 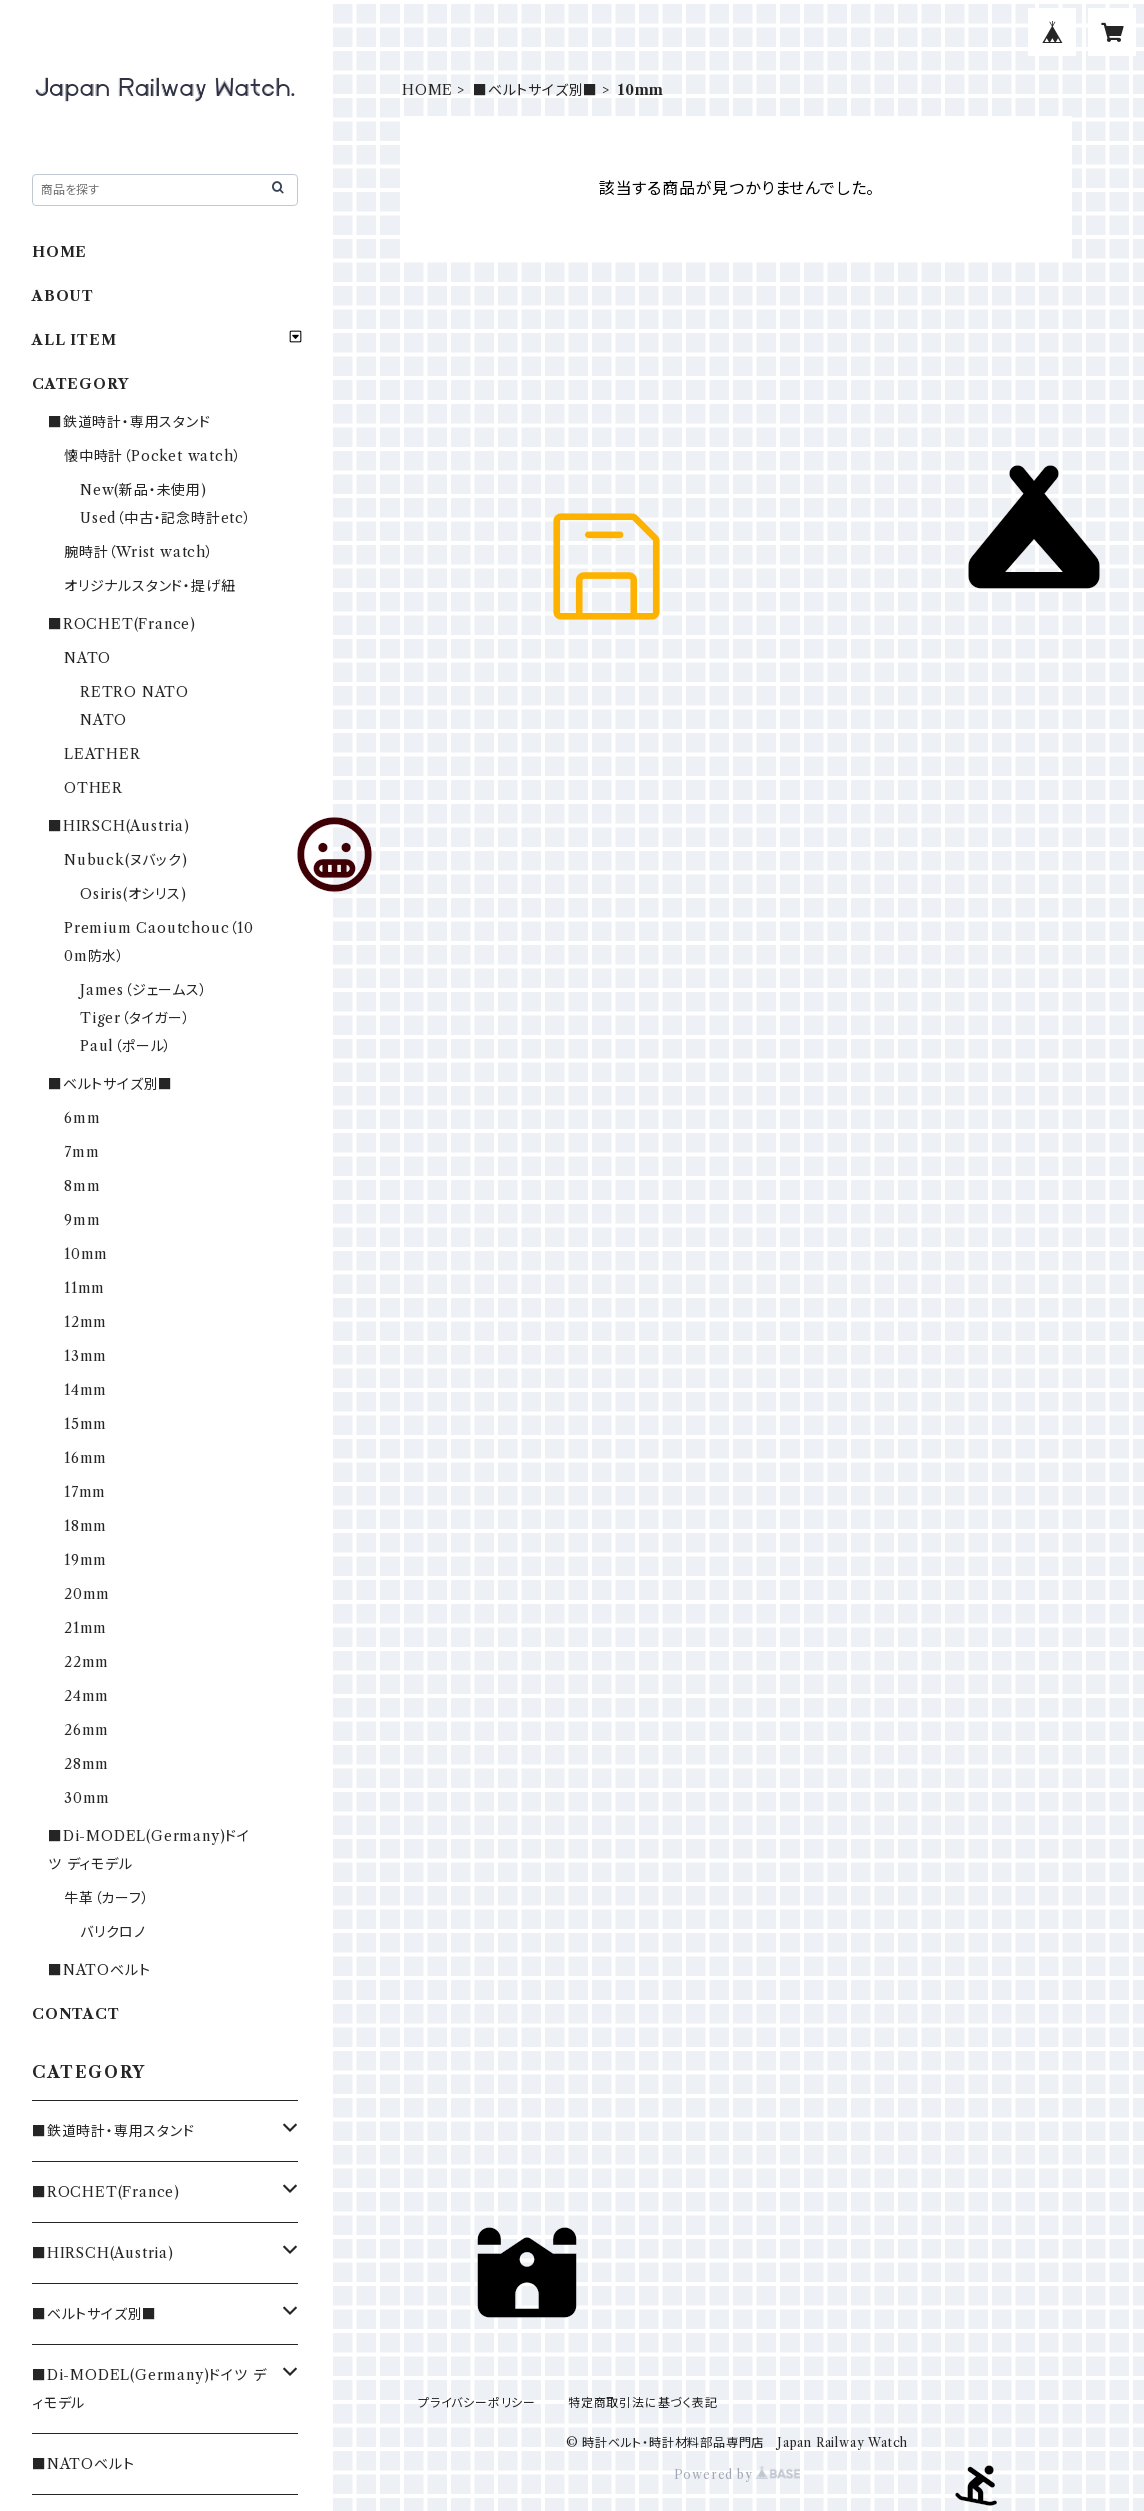 I want to click on access snowboarding or winter sports content, so click(x=978, y=2485).